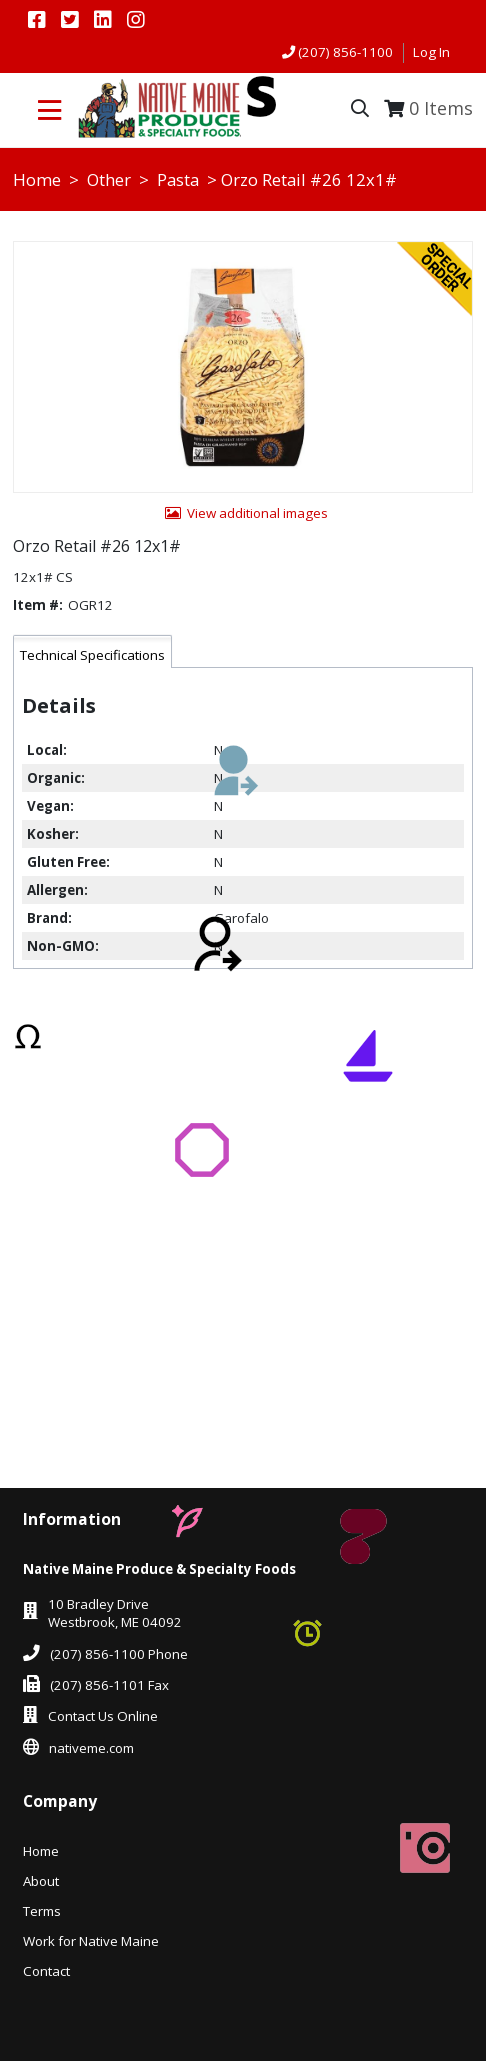 The width and height of the screenshot is (486, 2061). I want to click on insert omega symbol in text editor, so click(28, 1037).